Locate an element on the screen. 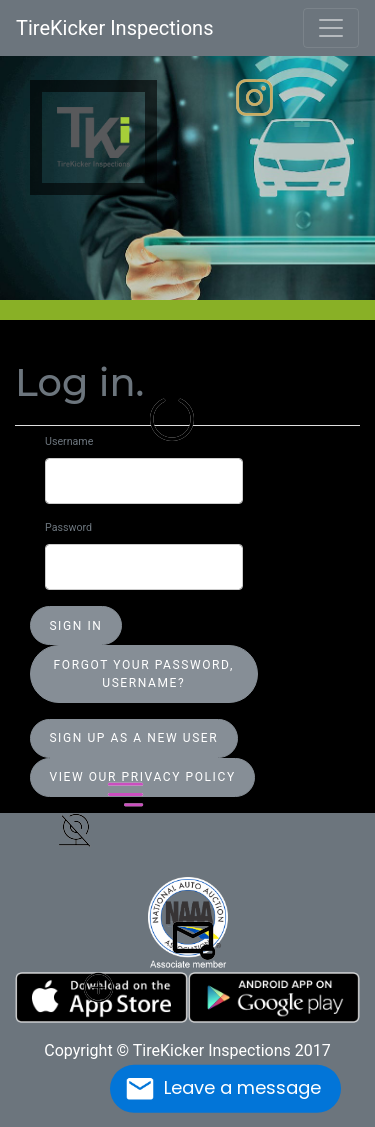 The height and width of the screenshot is (1127, 375). webcam is disabled or turned off is located at coordinates (76, 831).